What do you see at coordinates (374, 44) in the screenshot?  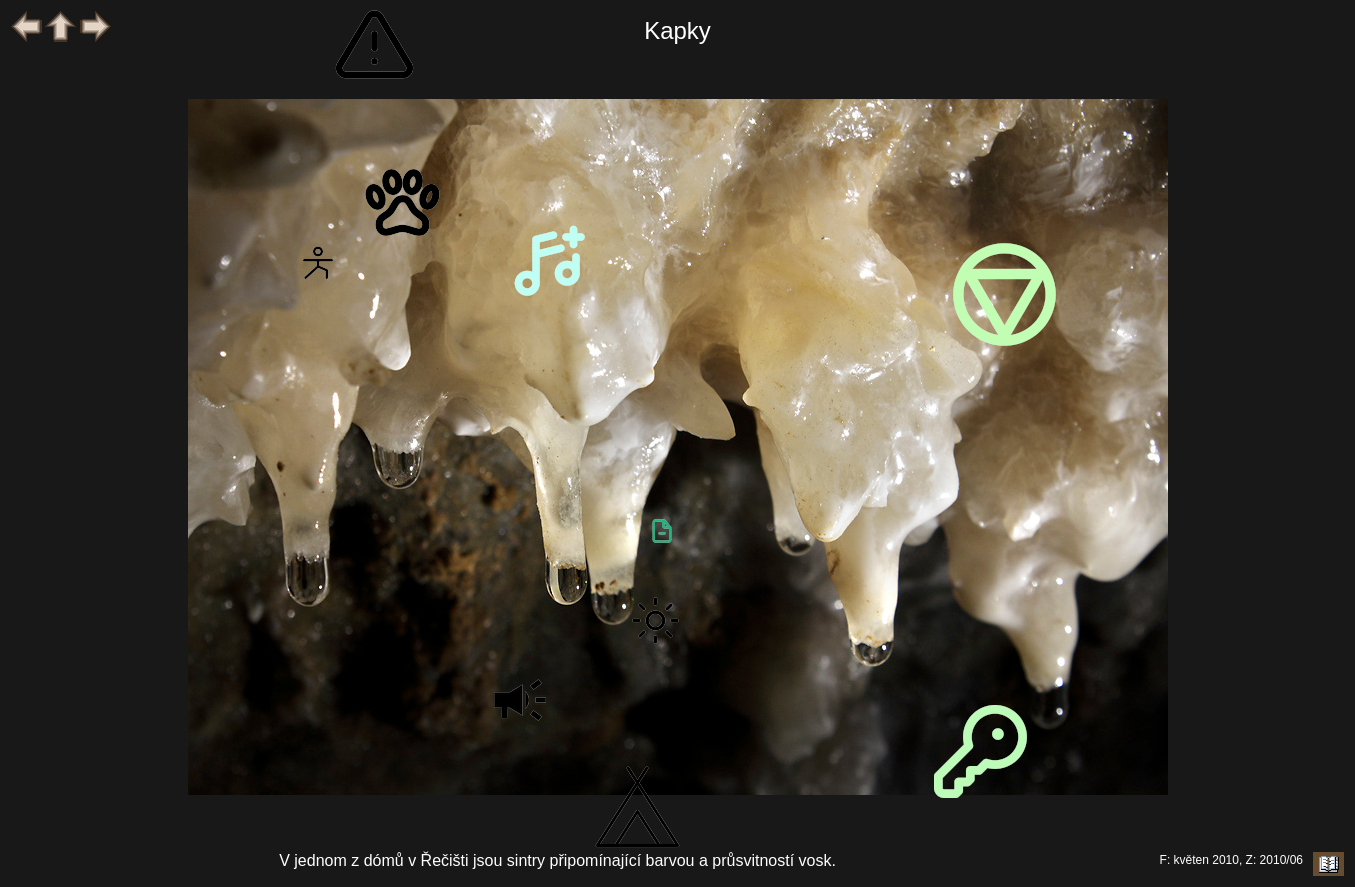 I see `warning or caution indicator` at bounding box center [374, 44].